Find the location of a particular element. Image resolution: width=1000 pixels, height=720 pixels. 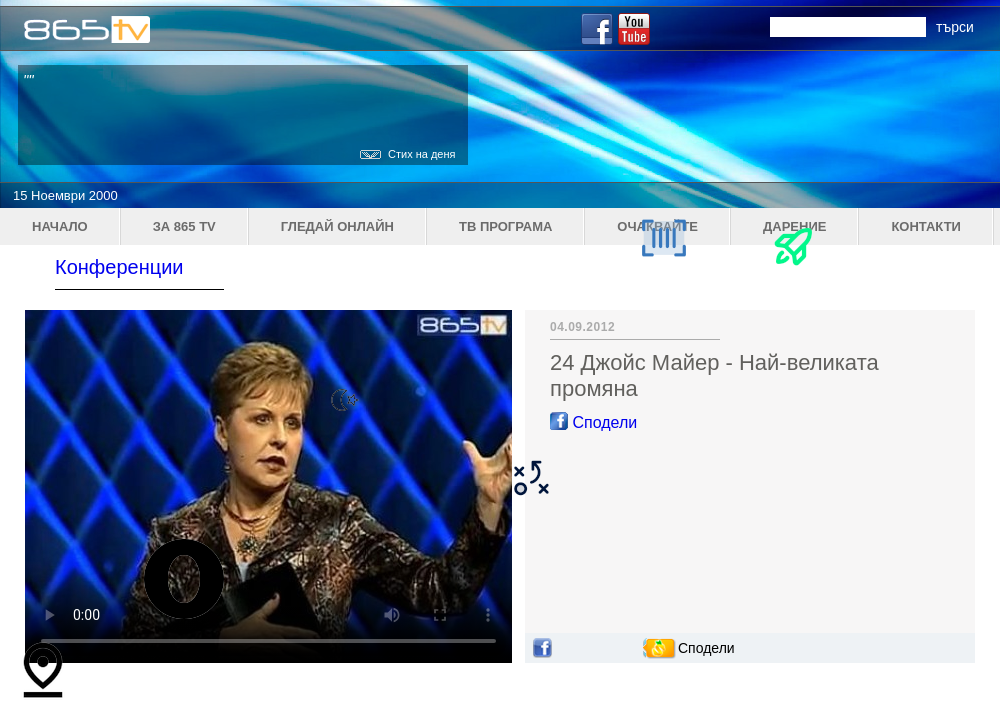

scan a barcode is located at coordinates (664, 238).